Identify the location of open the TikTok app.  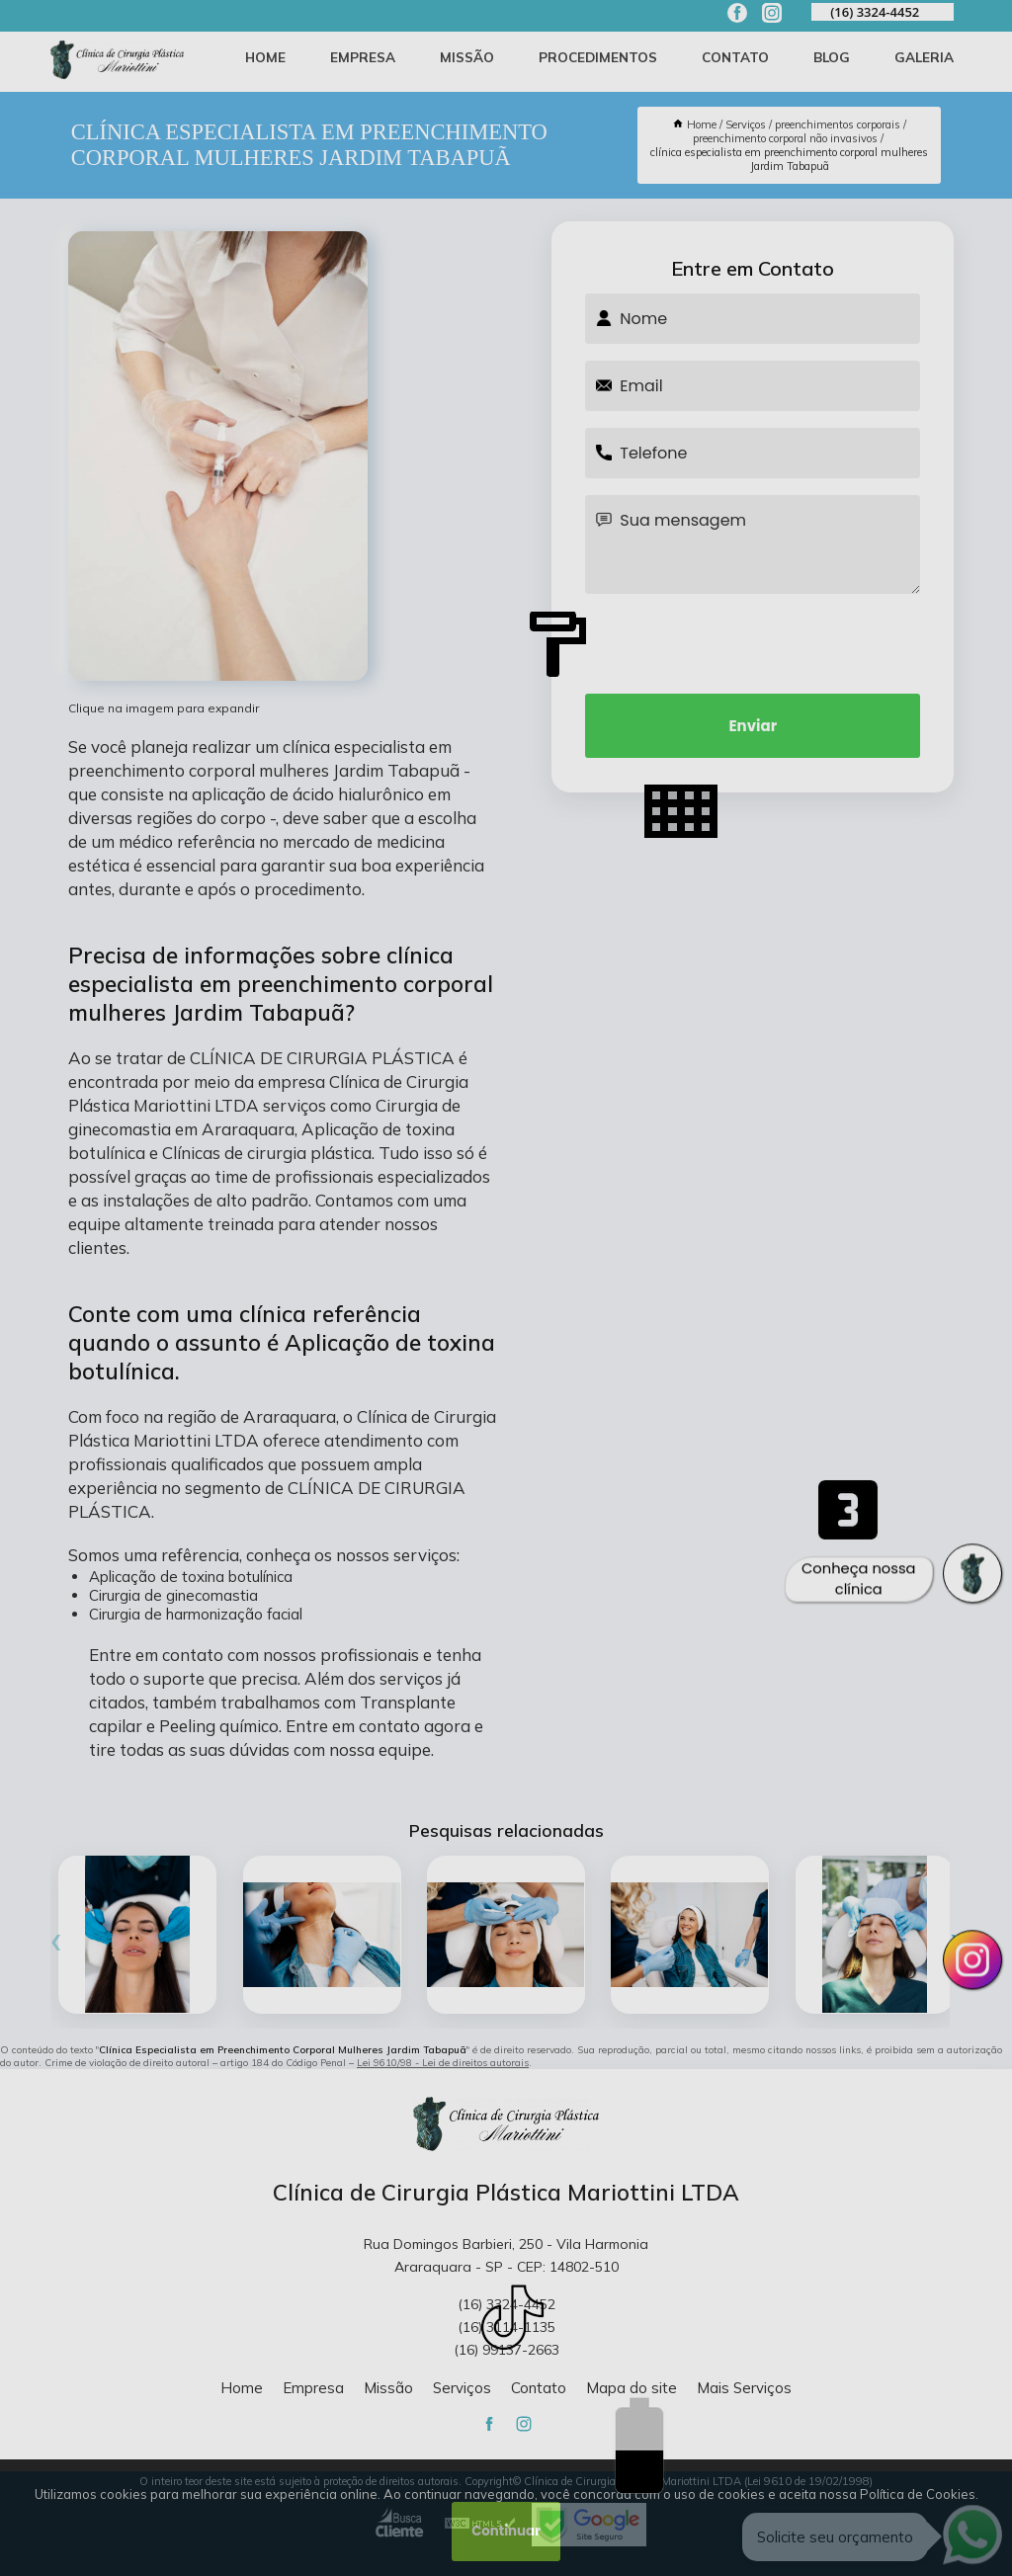
(512, 2318).